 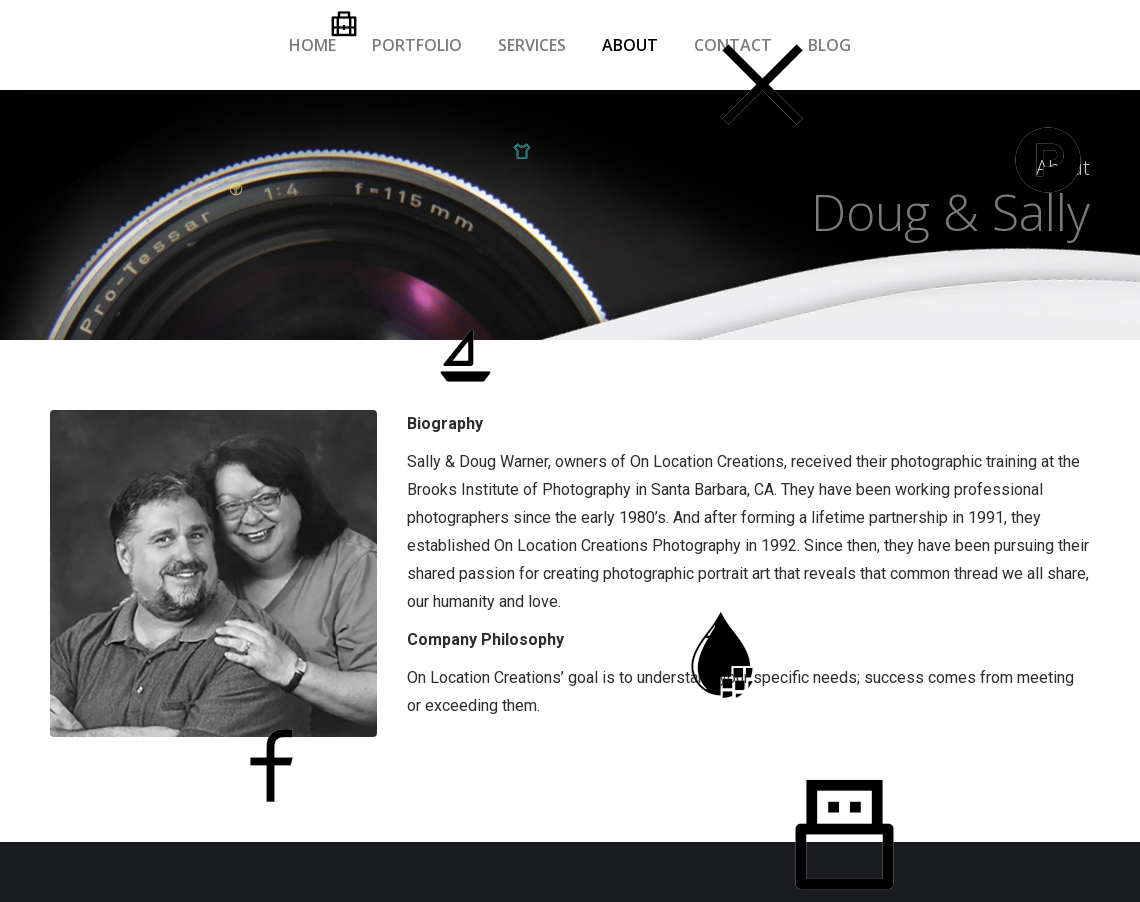 I want to click on Apache NiFi application logo, so click(x=722, y=655).